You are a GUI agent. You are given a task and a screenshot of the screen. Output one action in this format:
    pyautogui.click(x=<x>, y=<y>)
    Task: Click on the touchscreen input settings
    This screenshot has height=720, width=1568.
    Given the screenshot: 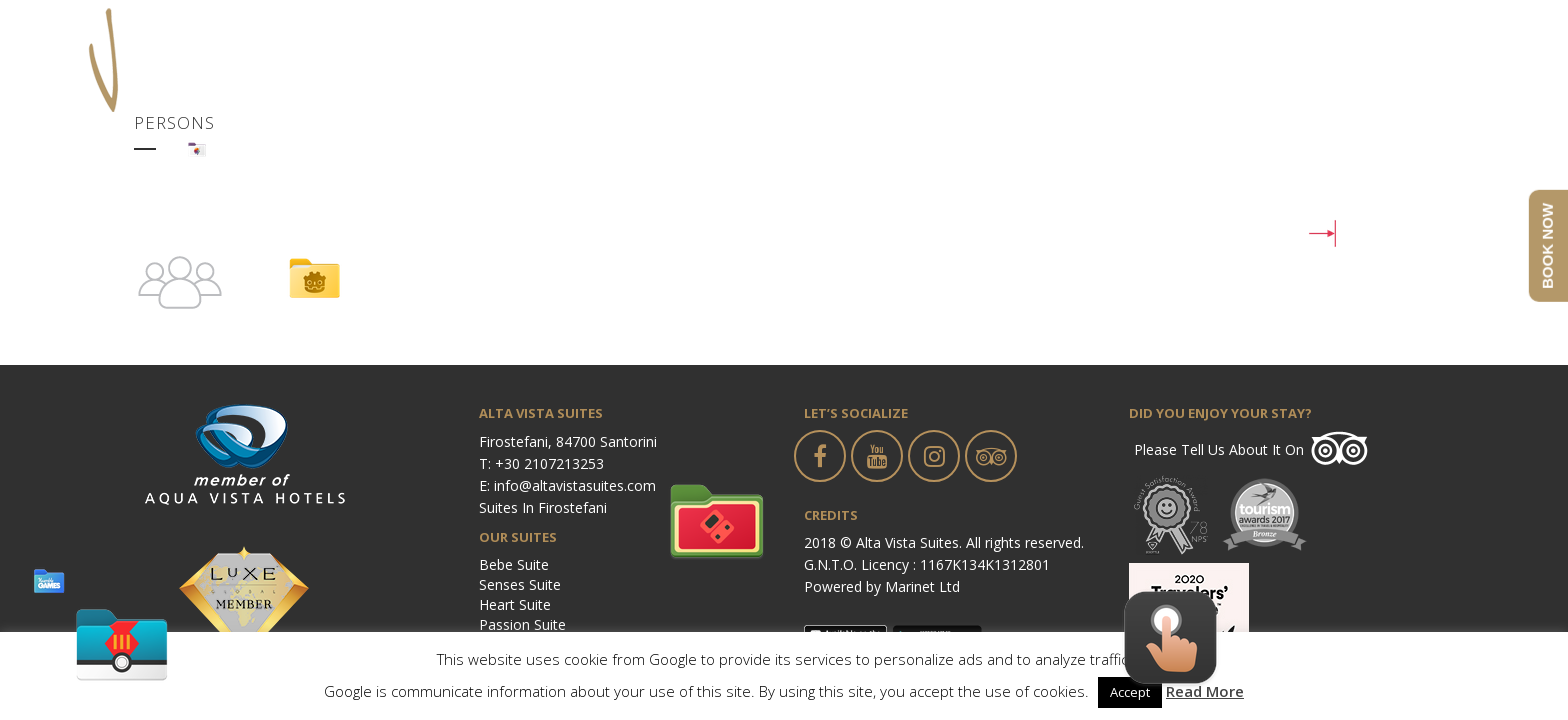 What is the action you would take?
    pyautogui.click(x=1170, y=637)
    